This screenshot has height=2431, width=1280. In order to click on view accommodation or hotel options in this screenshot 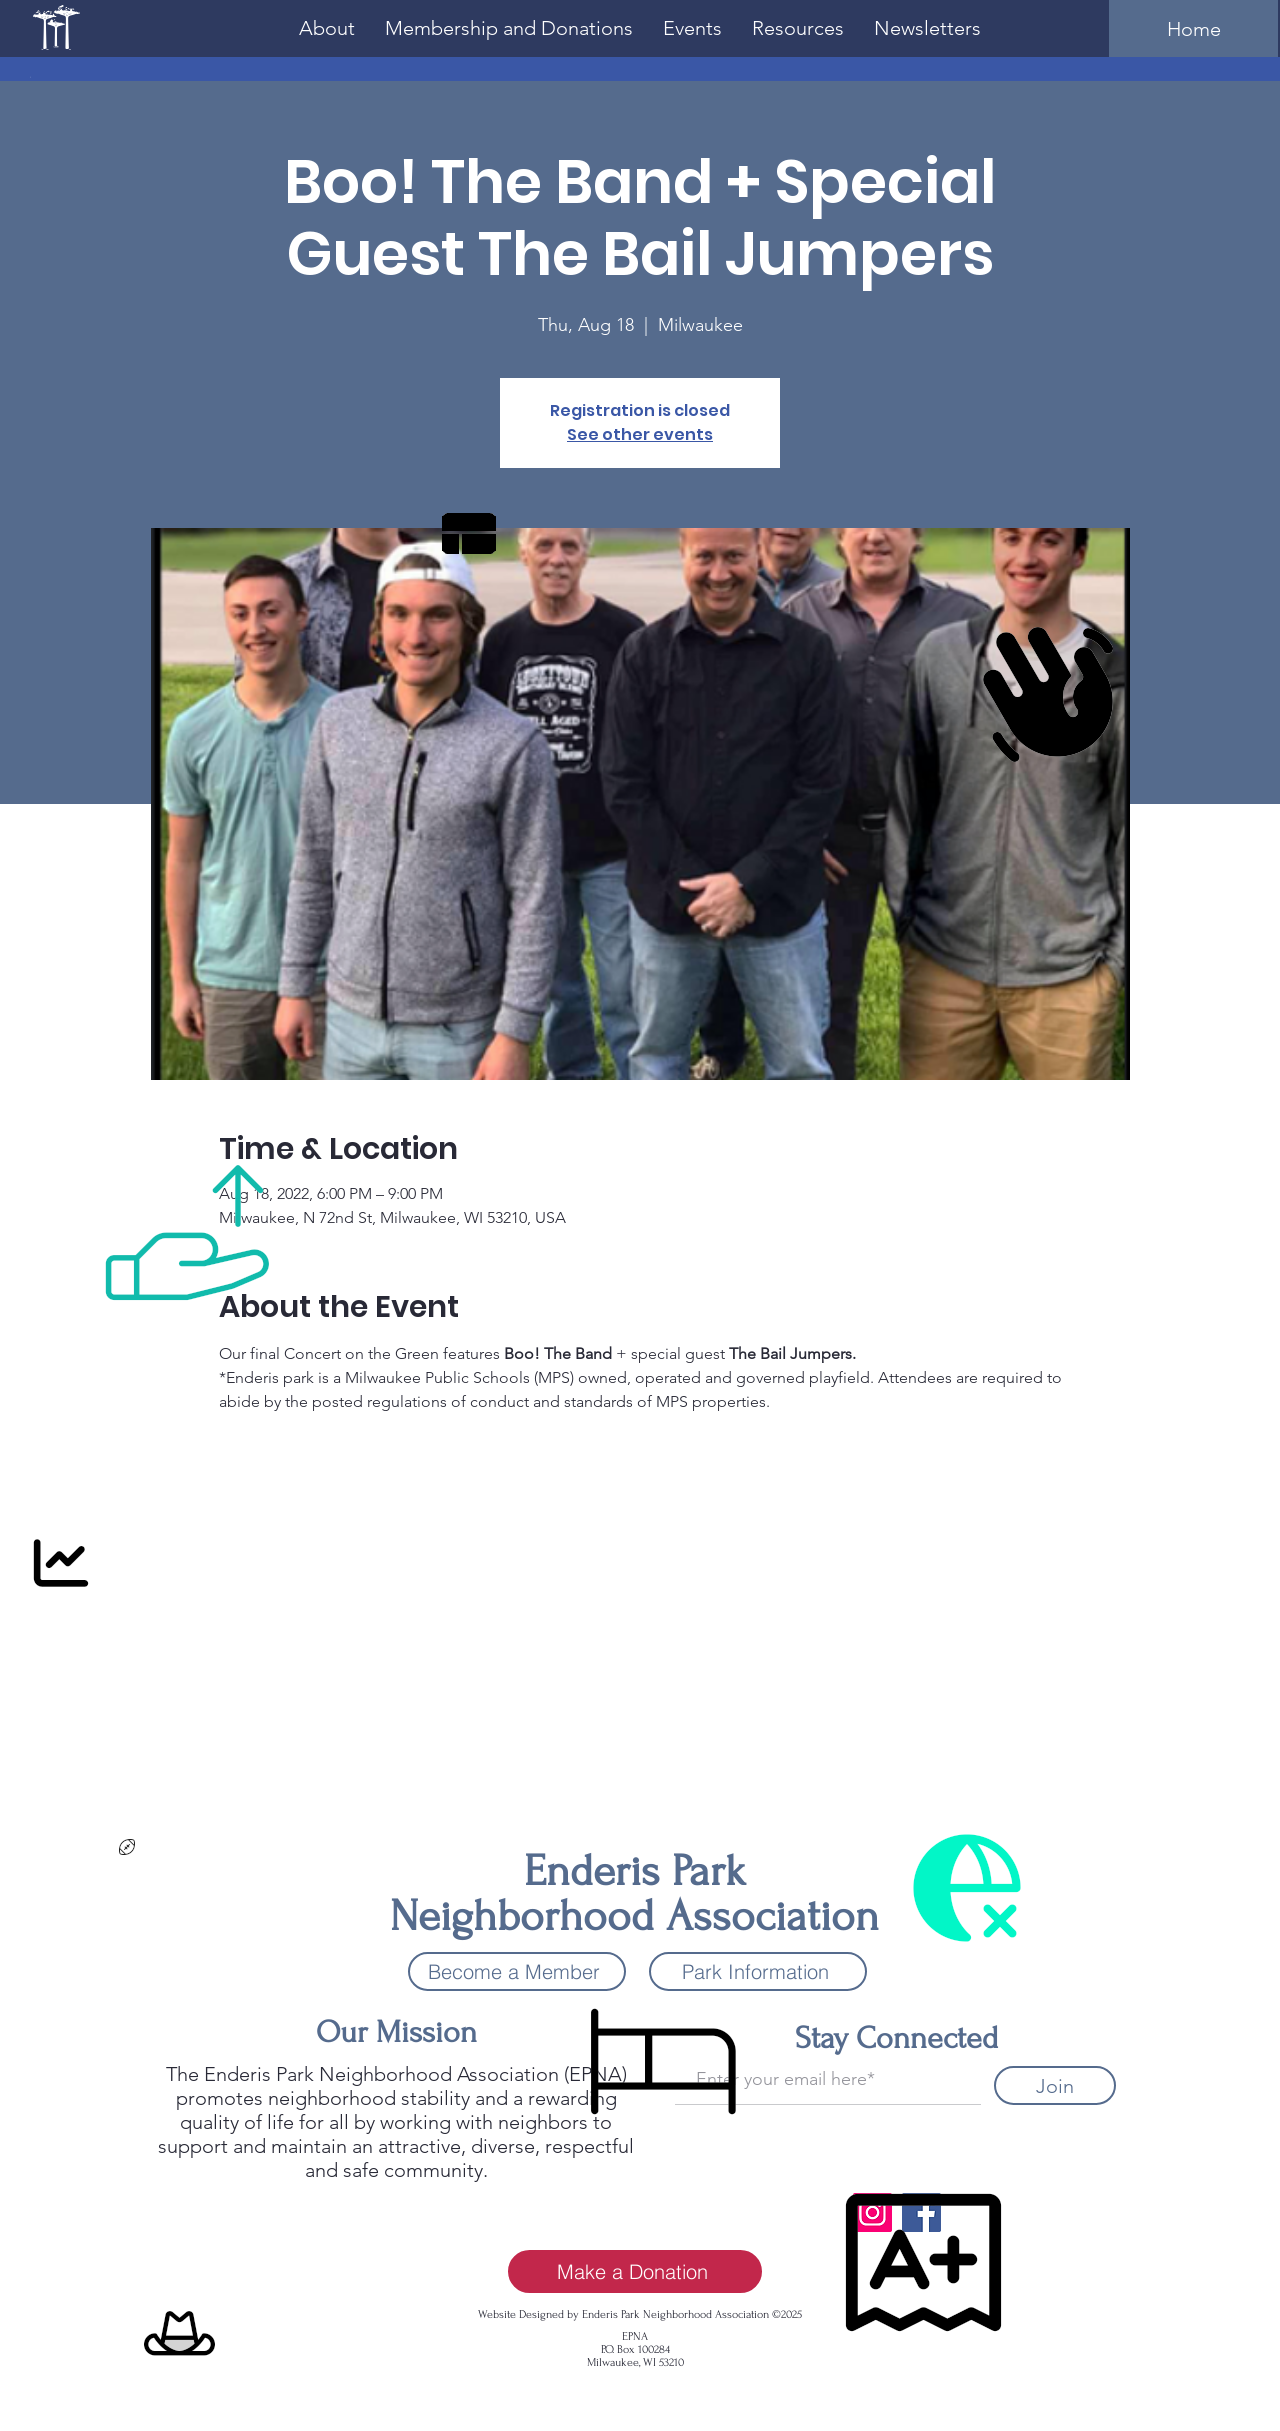, I will do `click(658, 2061)`.